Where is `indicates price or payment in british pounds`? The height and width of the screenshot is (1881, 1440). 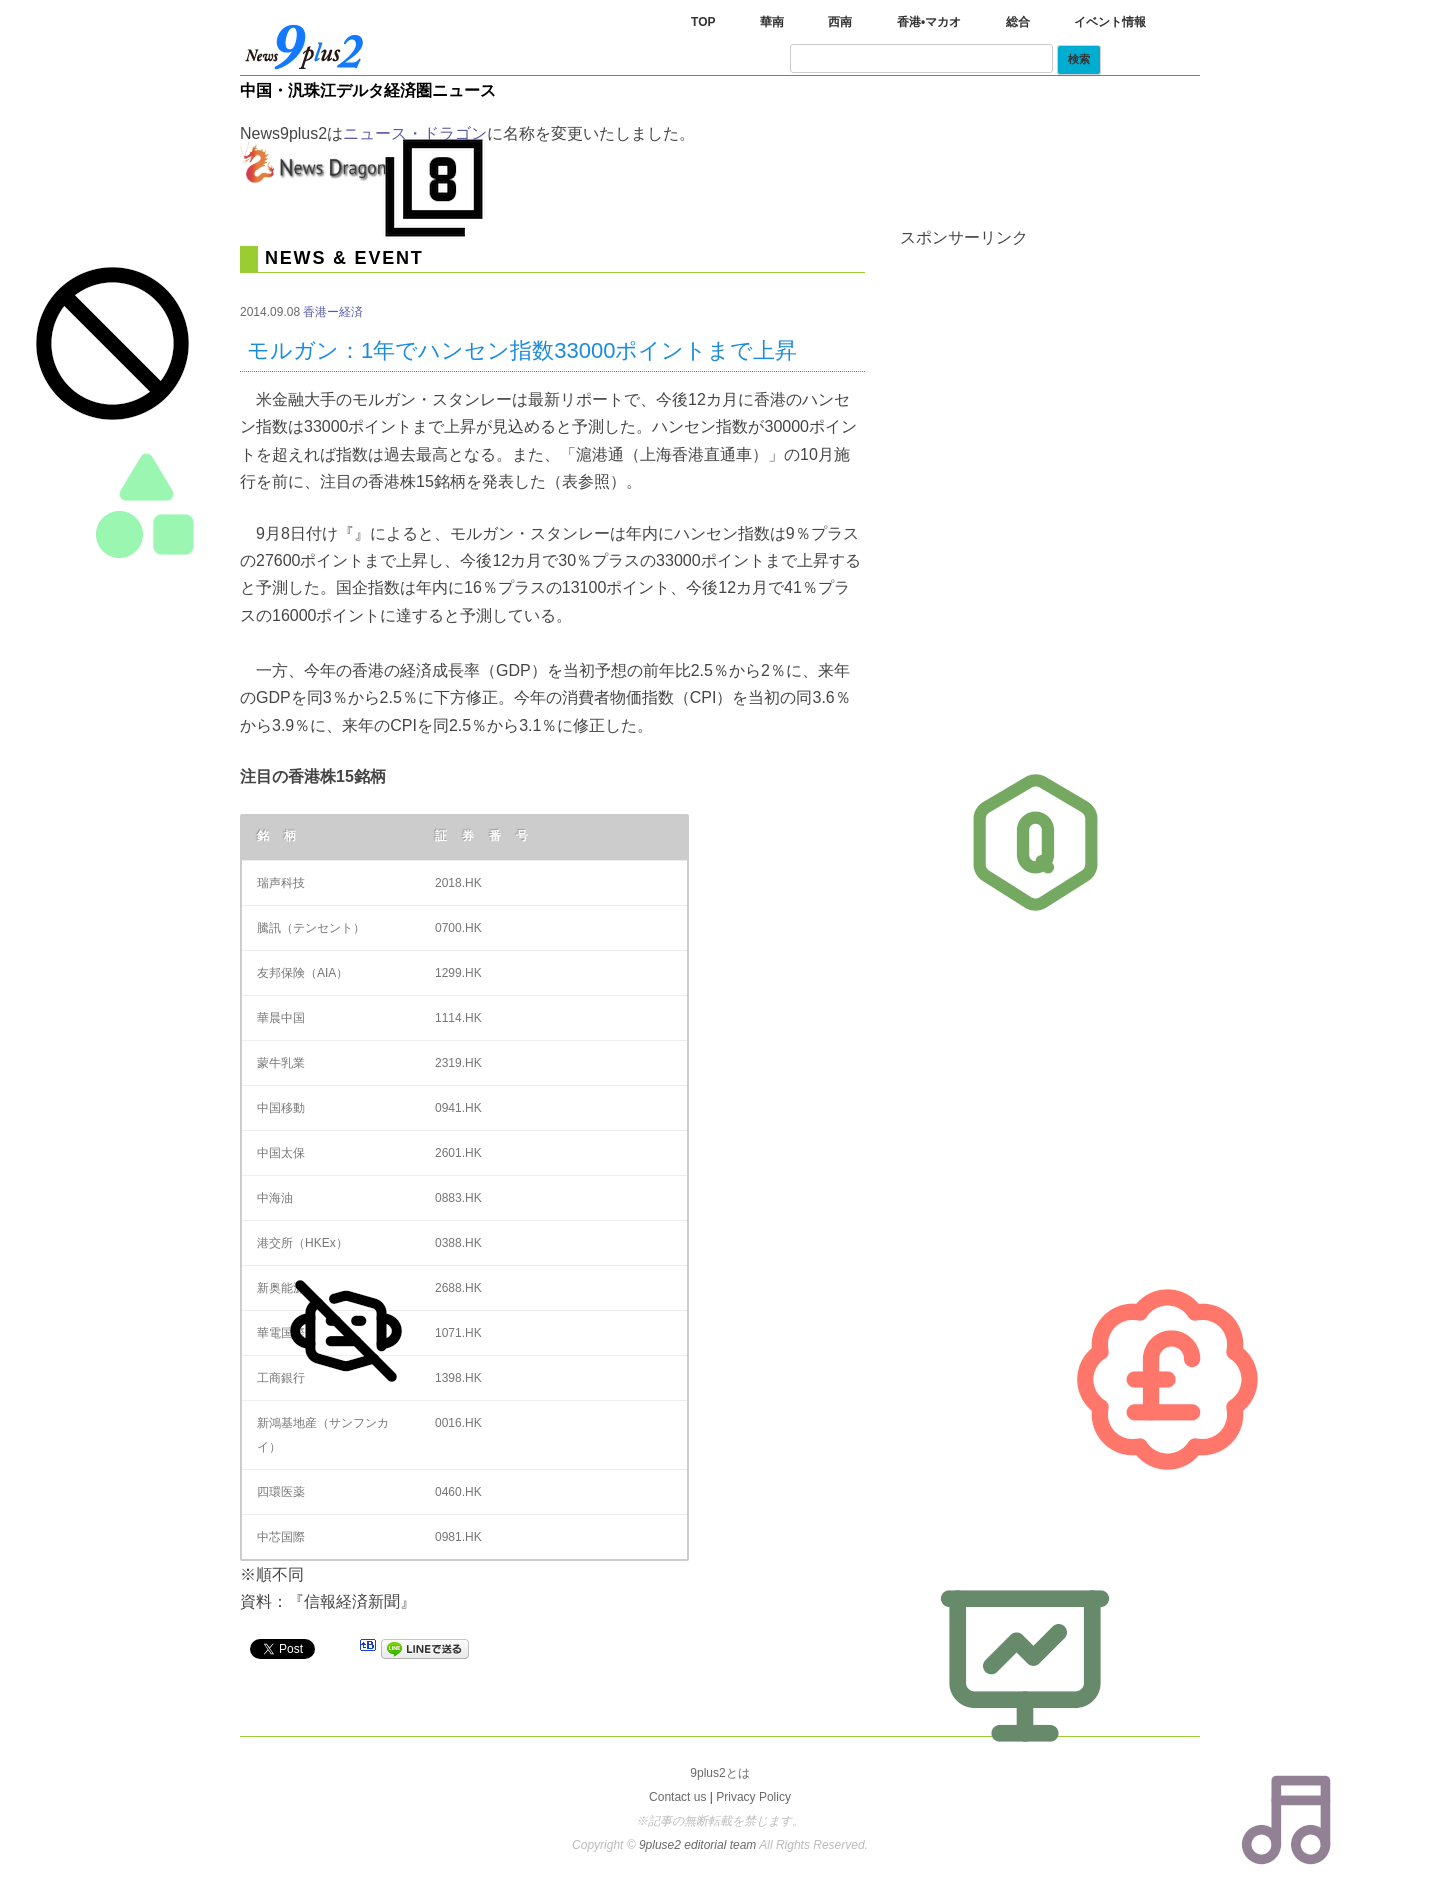 indicates price or payment in british pounds is located at coordinates (1167, 1379).